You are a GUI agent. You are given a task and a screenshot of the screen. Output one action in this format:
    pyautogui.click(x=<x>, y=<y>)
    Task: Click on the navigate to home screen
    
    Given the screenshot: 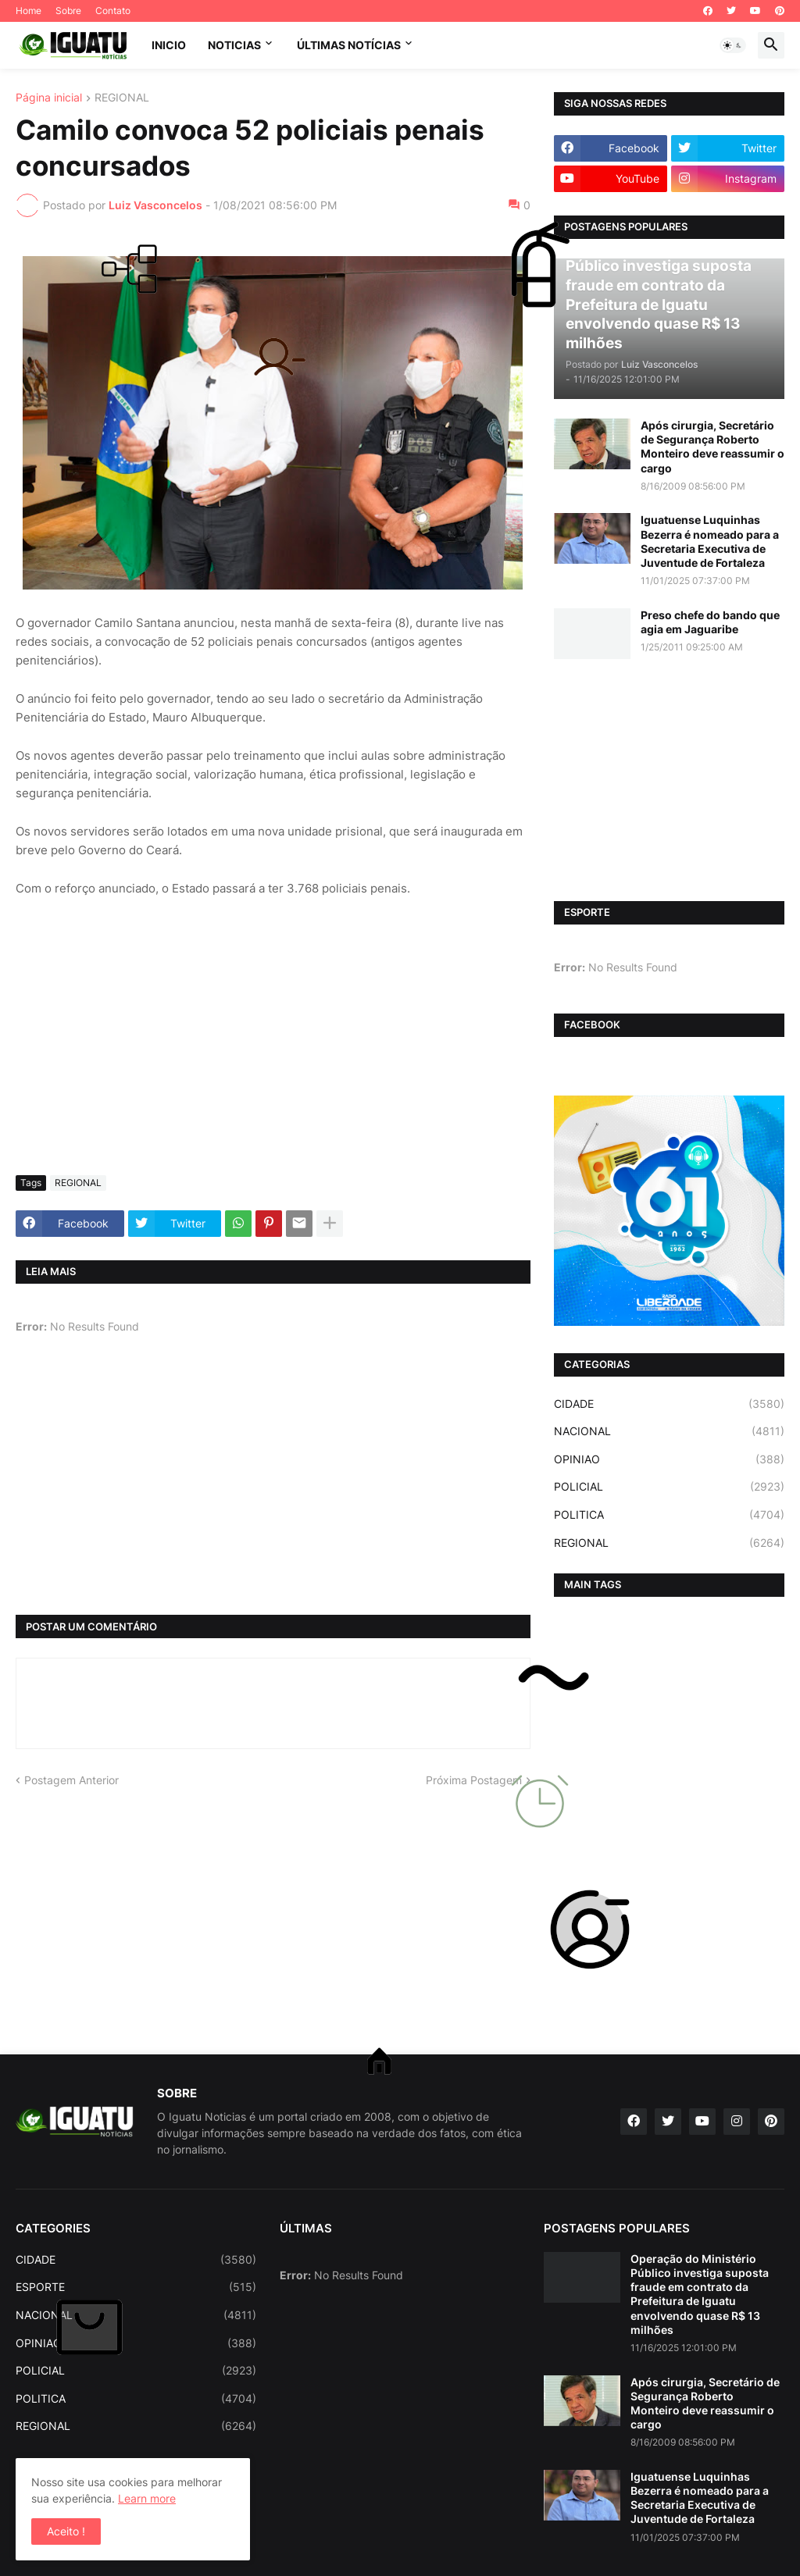 What is the action you would take?
    pyautogui.click(x=379, y=2061)
    